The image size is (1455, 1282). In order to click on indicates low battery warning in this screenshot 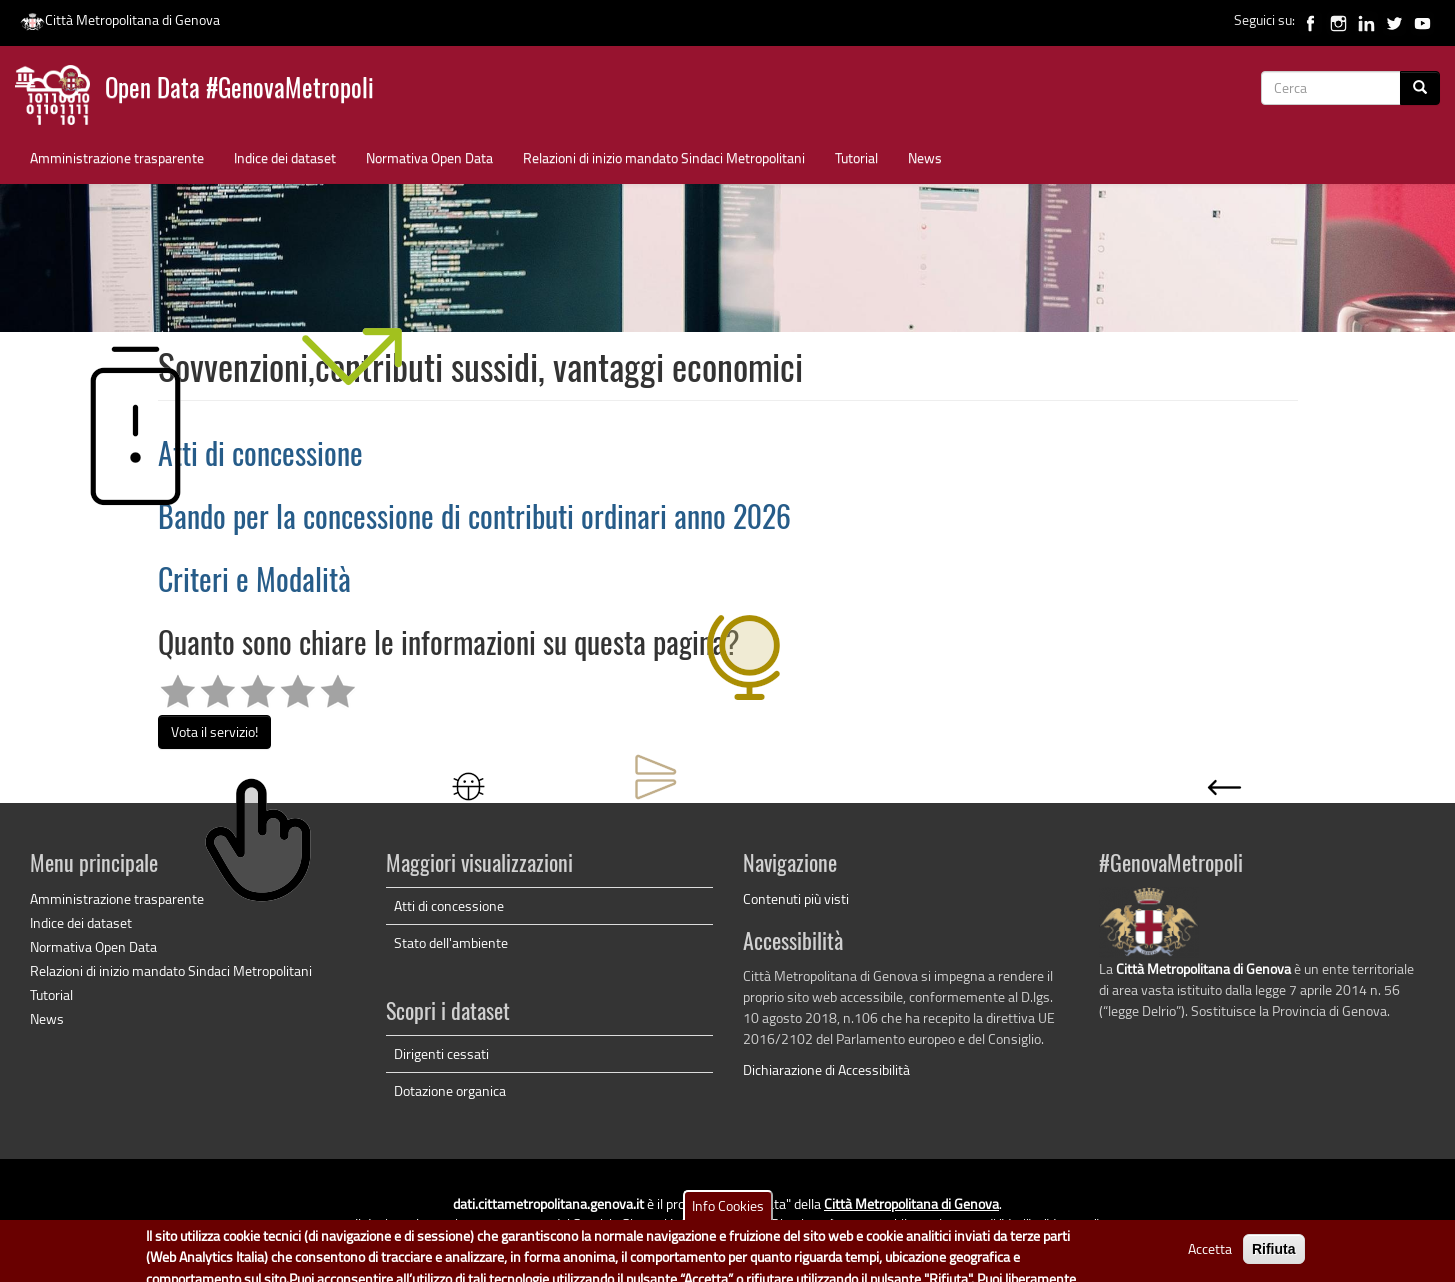, I will do `click(135, 428)`.